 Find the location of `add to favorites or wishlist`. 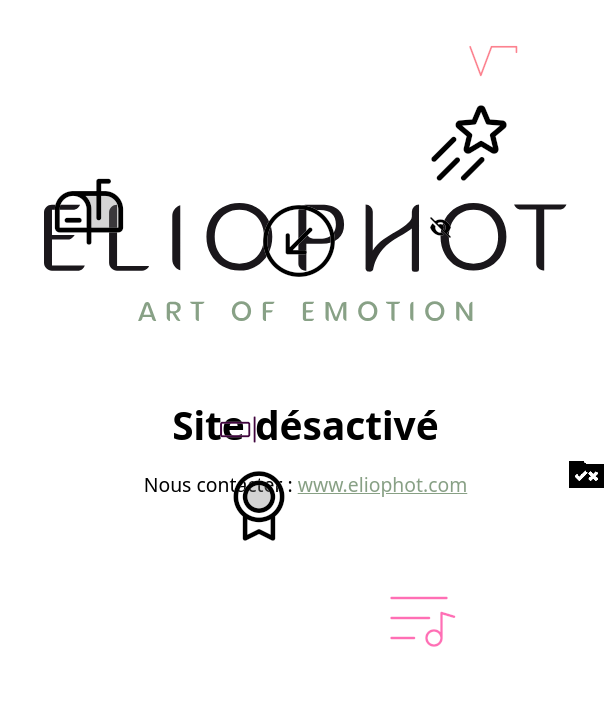

add to favorites or wishlist is located at coordinates (469, 143).